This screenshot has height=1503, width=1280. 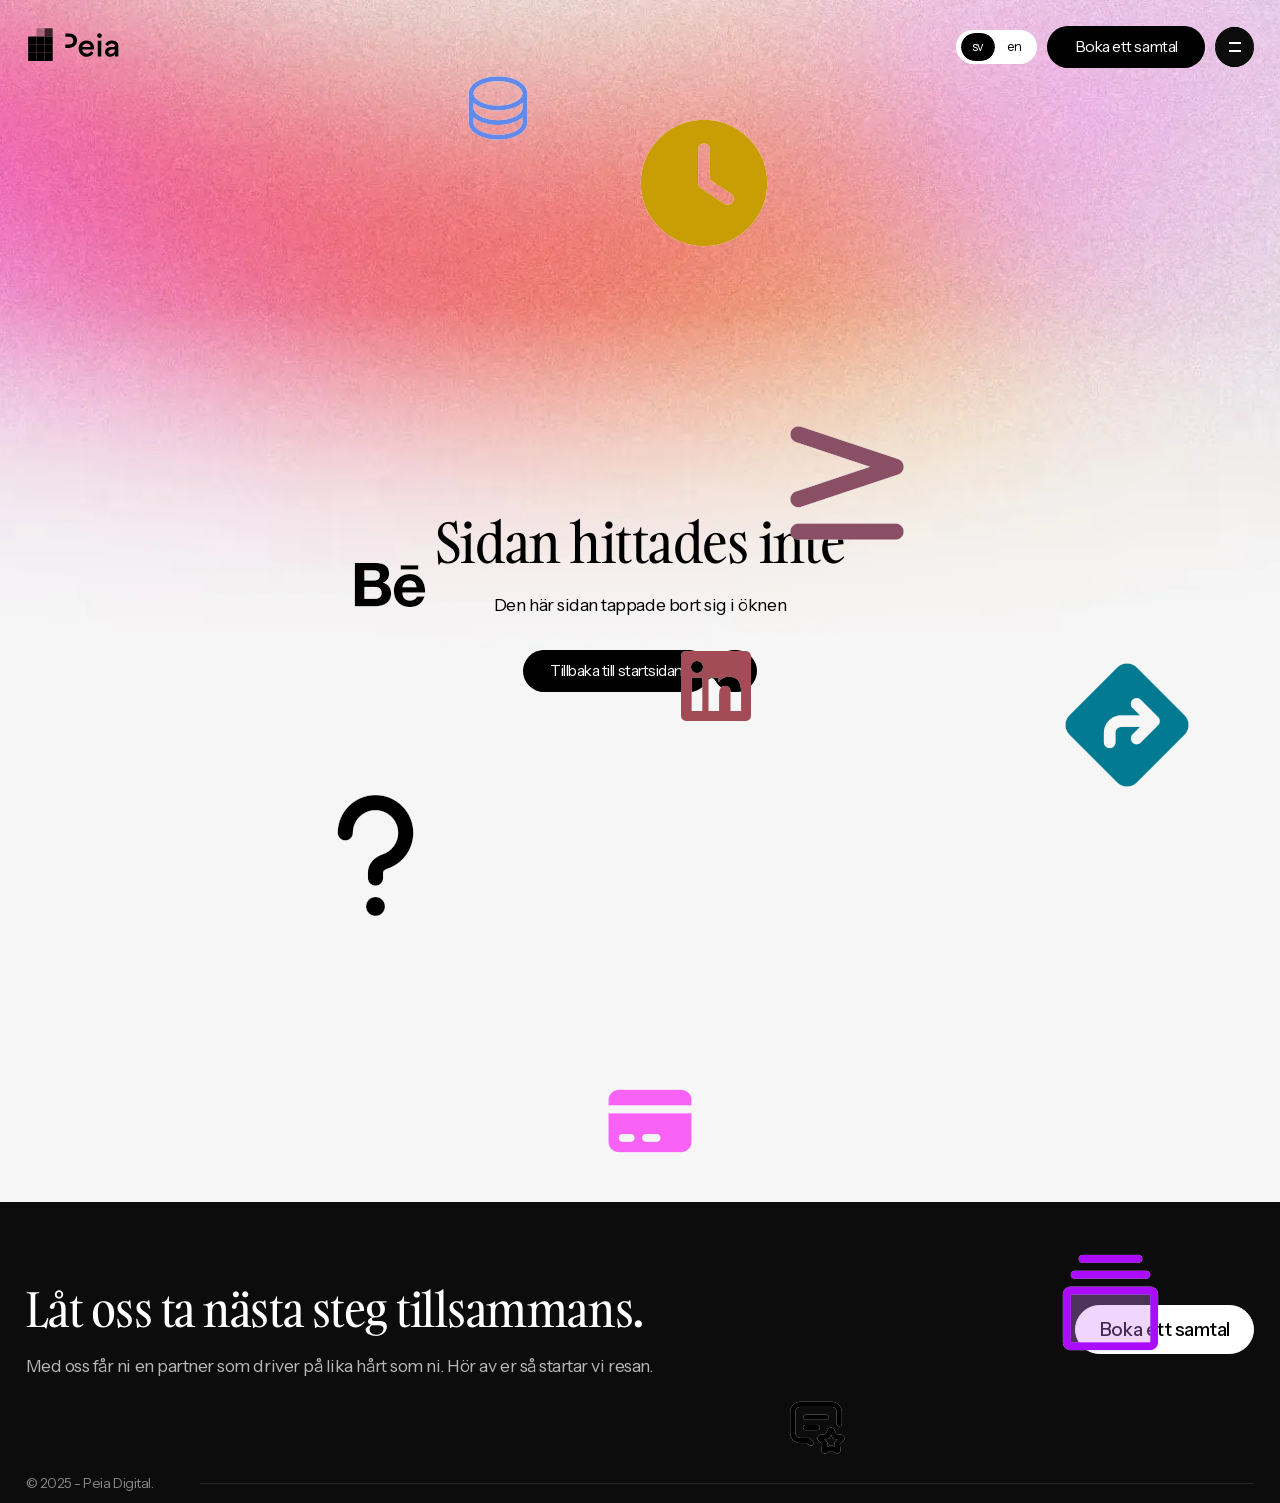 What do you see at coordinates (1110, 1306) in the screenshot?
I see `view stacked cards or layers` at bounding box center [1110, 1306].